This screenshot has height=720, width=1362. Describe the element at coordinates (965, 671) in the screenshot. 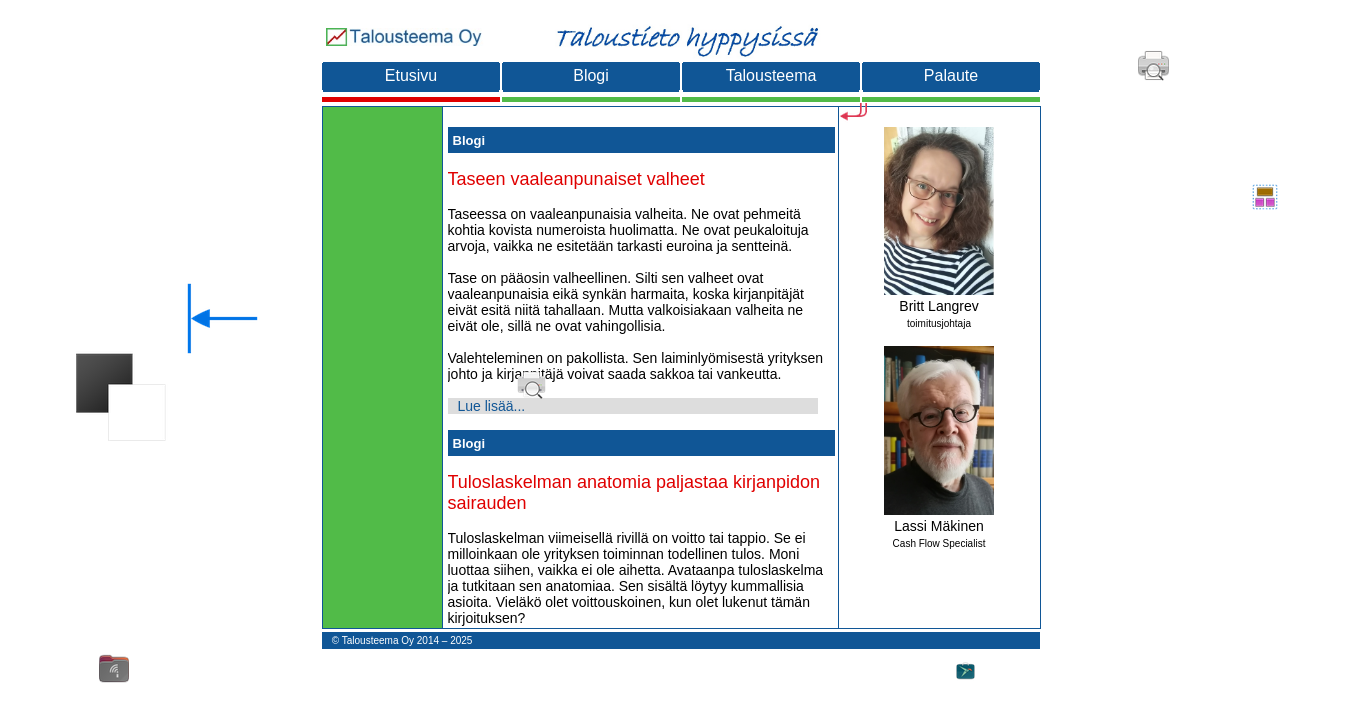

I see `open the snap store to browse and install apps` at that location.